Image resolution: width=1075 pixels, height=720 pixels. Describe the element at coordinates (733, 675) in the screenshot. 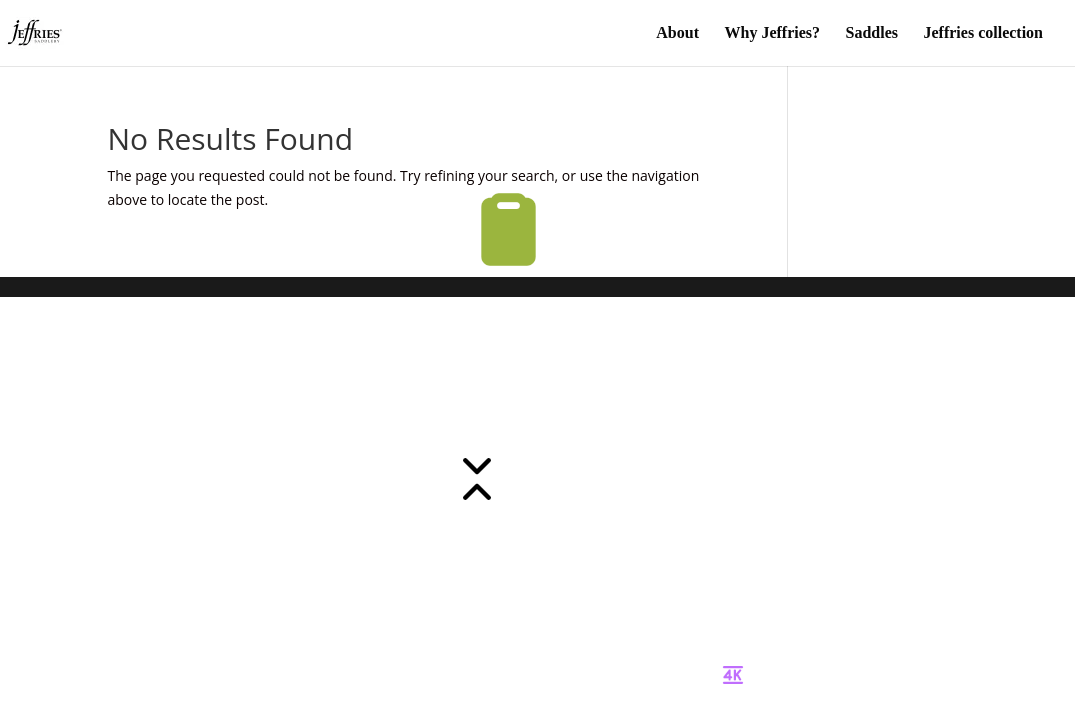

I see `indicates 4K video resolution available` at that location.